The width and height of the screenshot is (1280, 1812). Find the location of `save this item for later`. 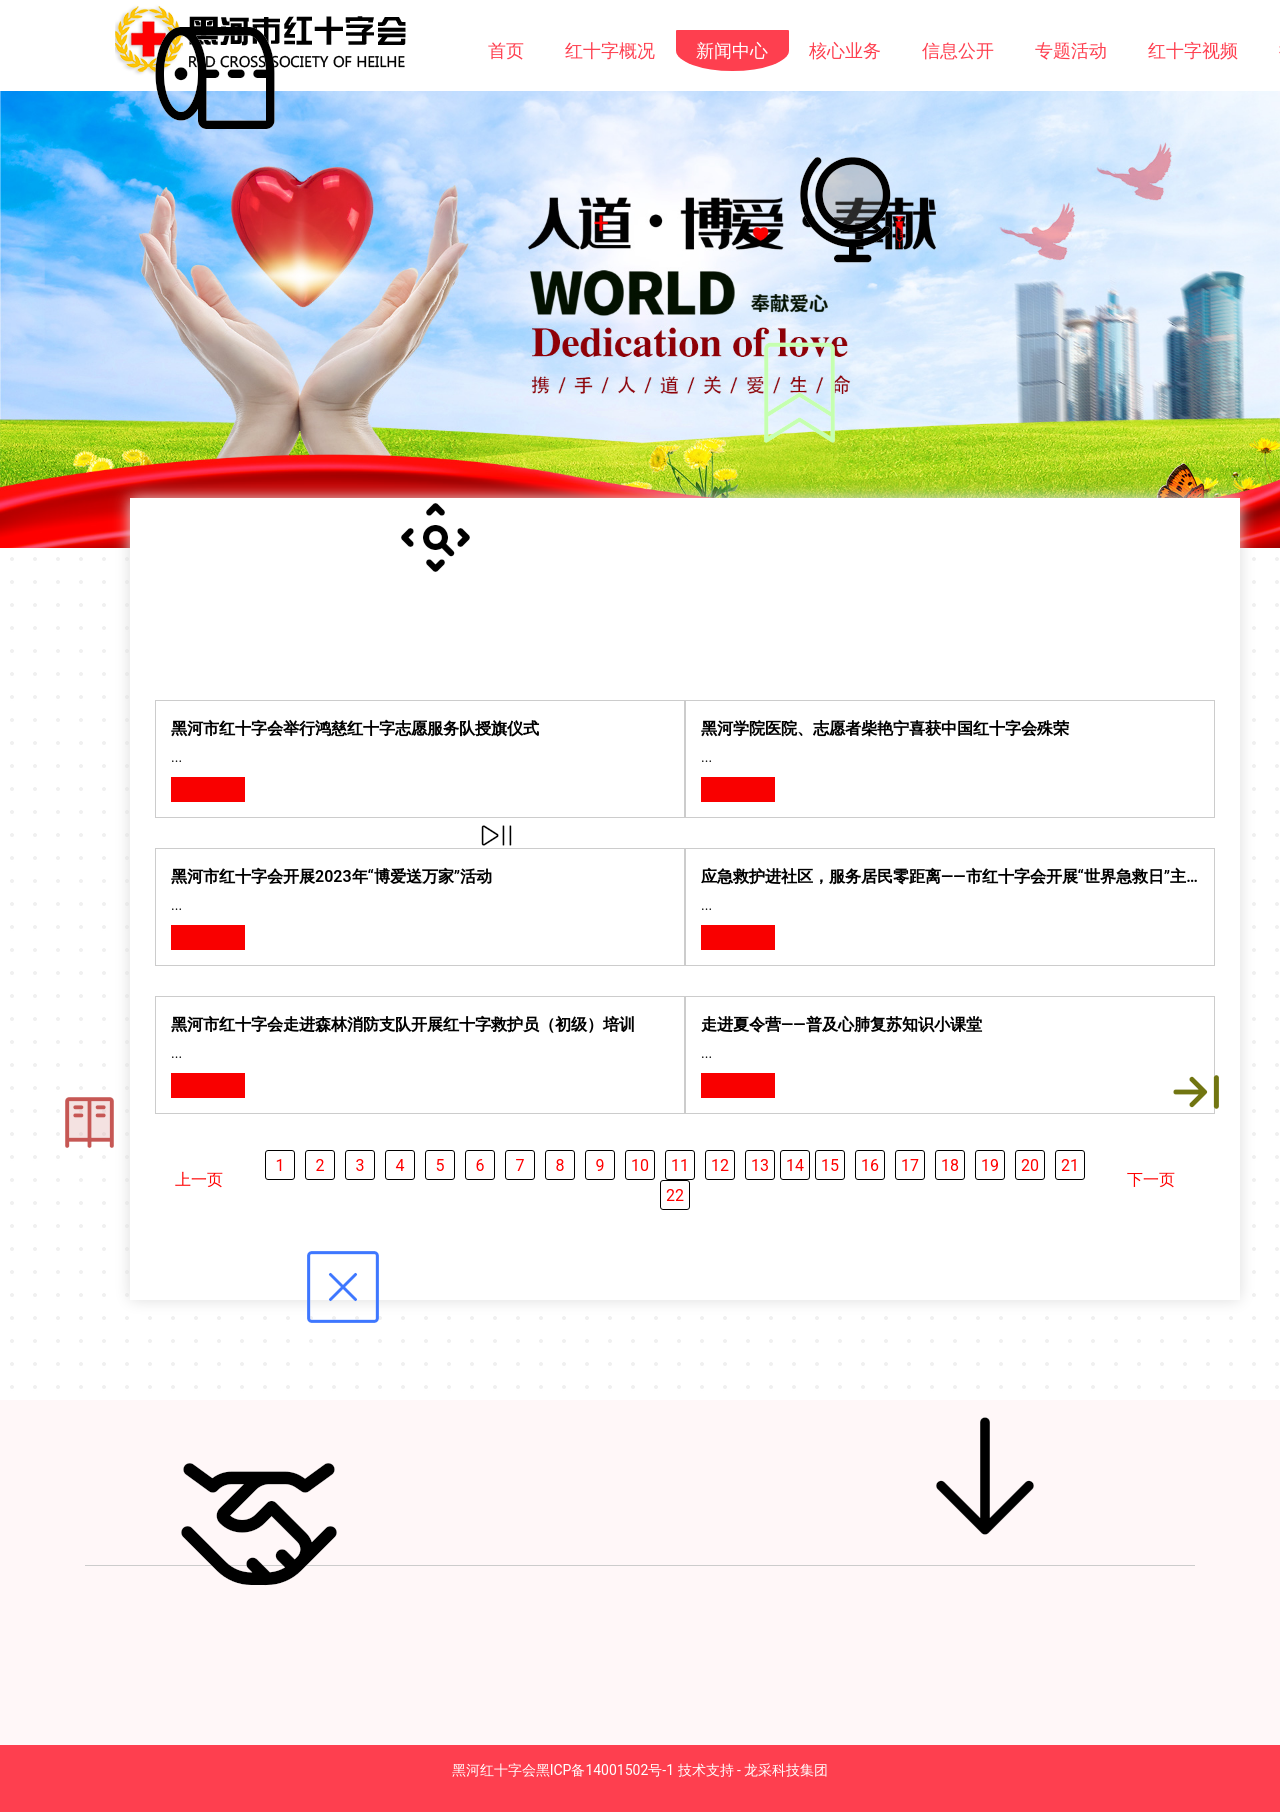

save this item for later is located at coordinates (799, 390).